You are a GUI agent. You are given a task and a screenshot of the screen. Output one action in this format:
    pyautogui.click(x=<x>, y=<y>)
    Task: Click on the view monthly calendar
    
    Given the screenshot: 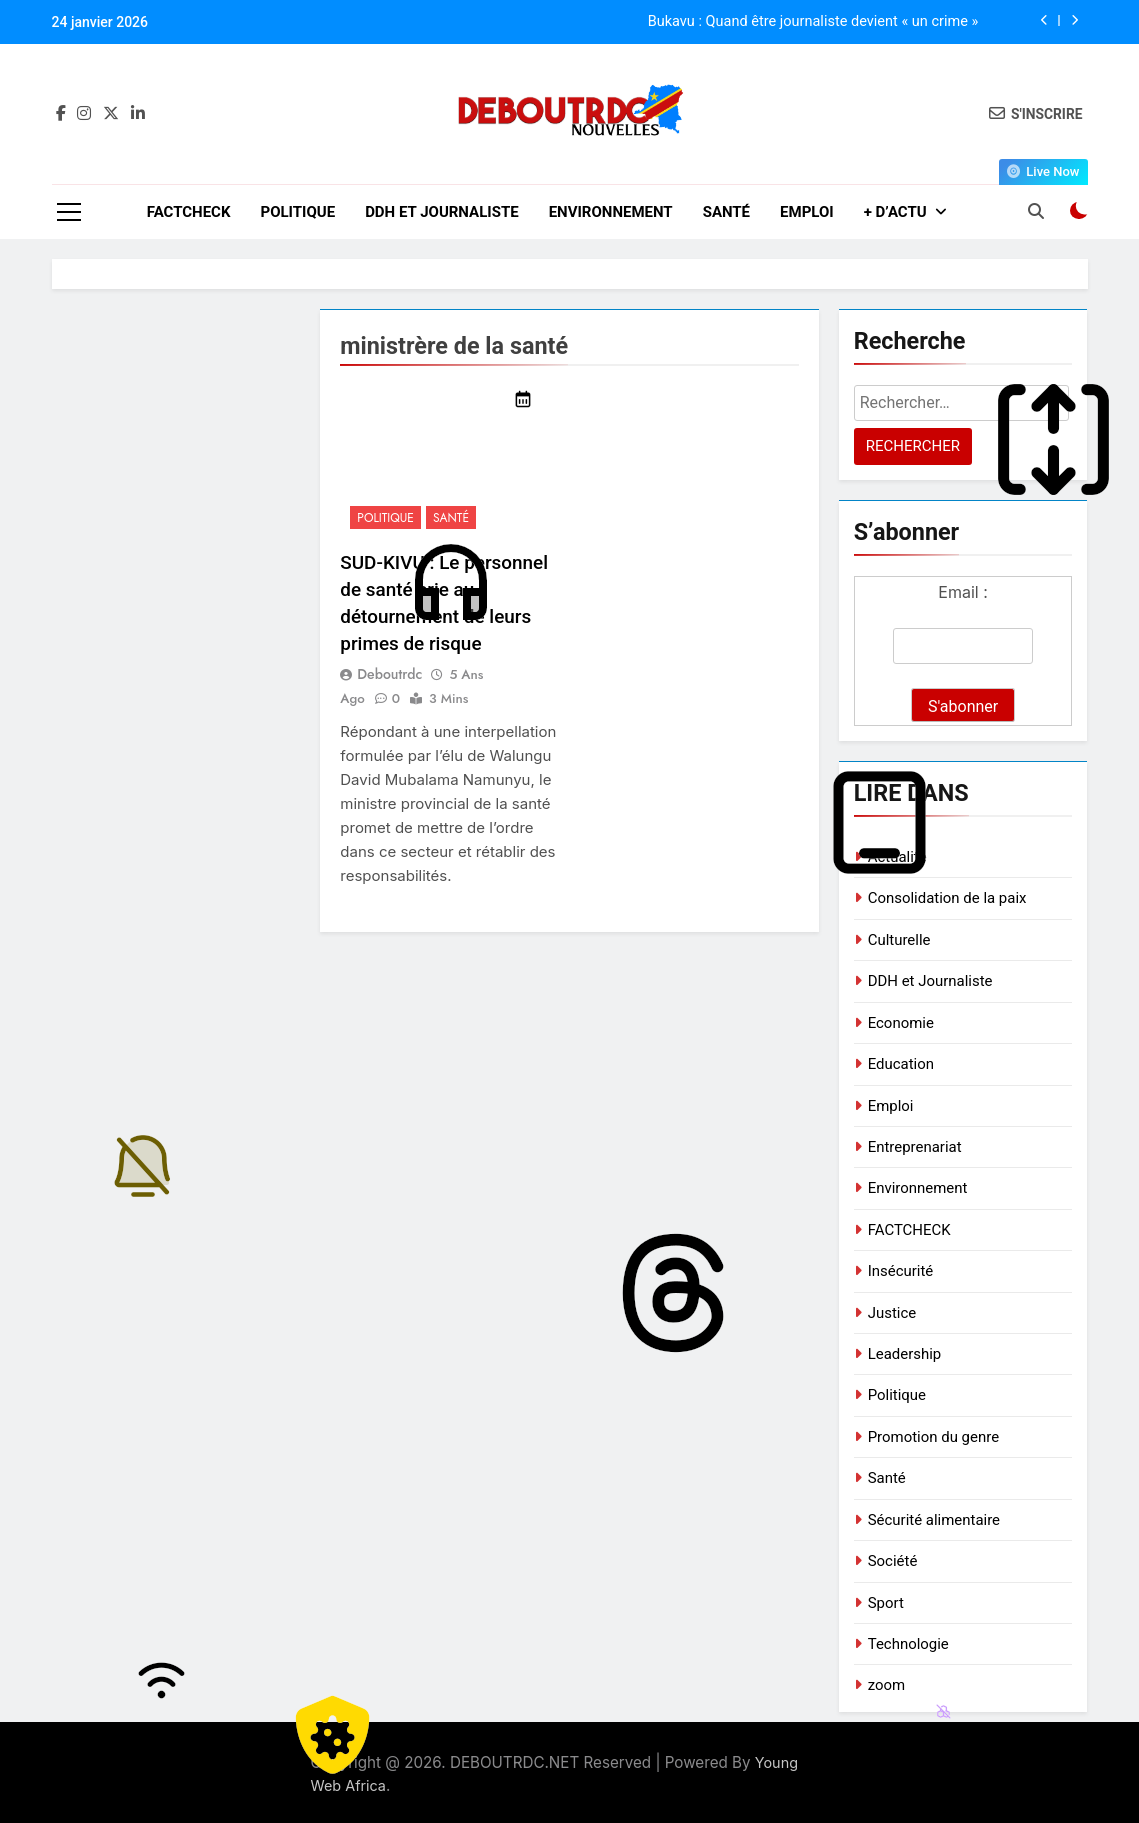 What is the action you would take?
    pyautogui.click(x=523, y=399)
    